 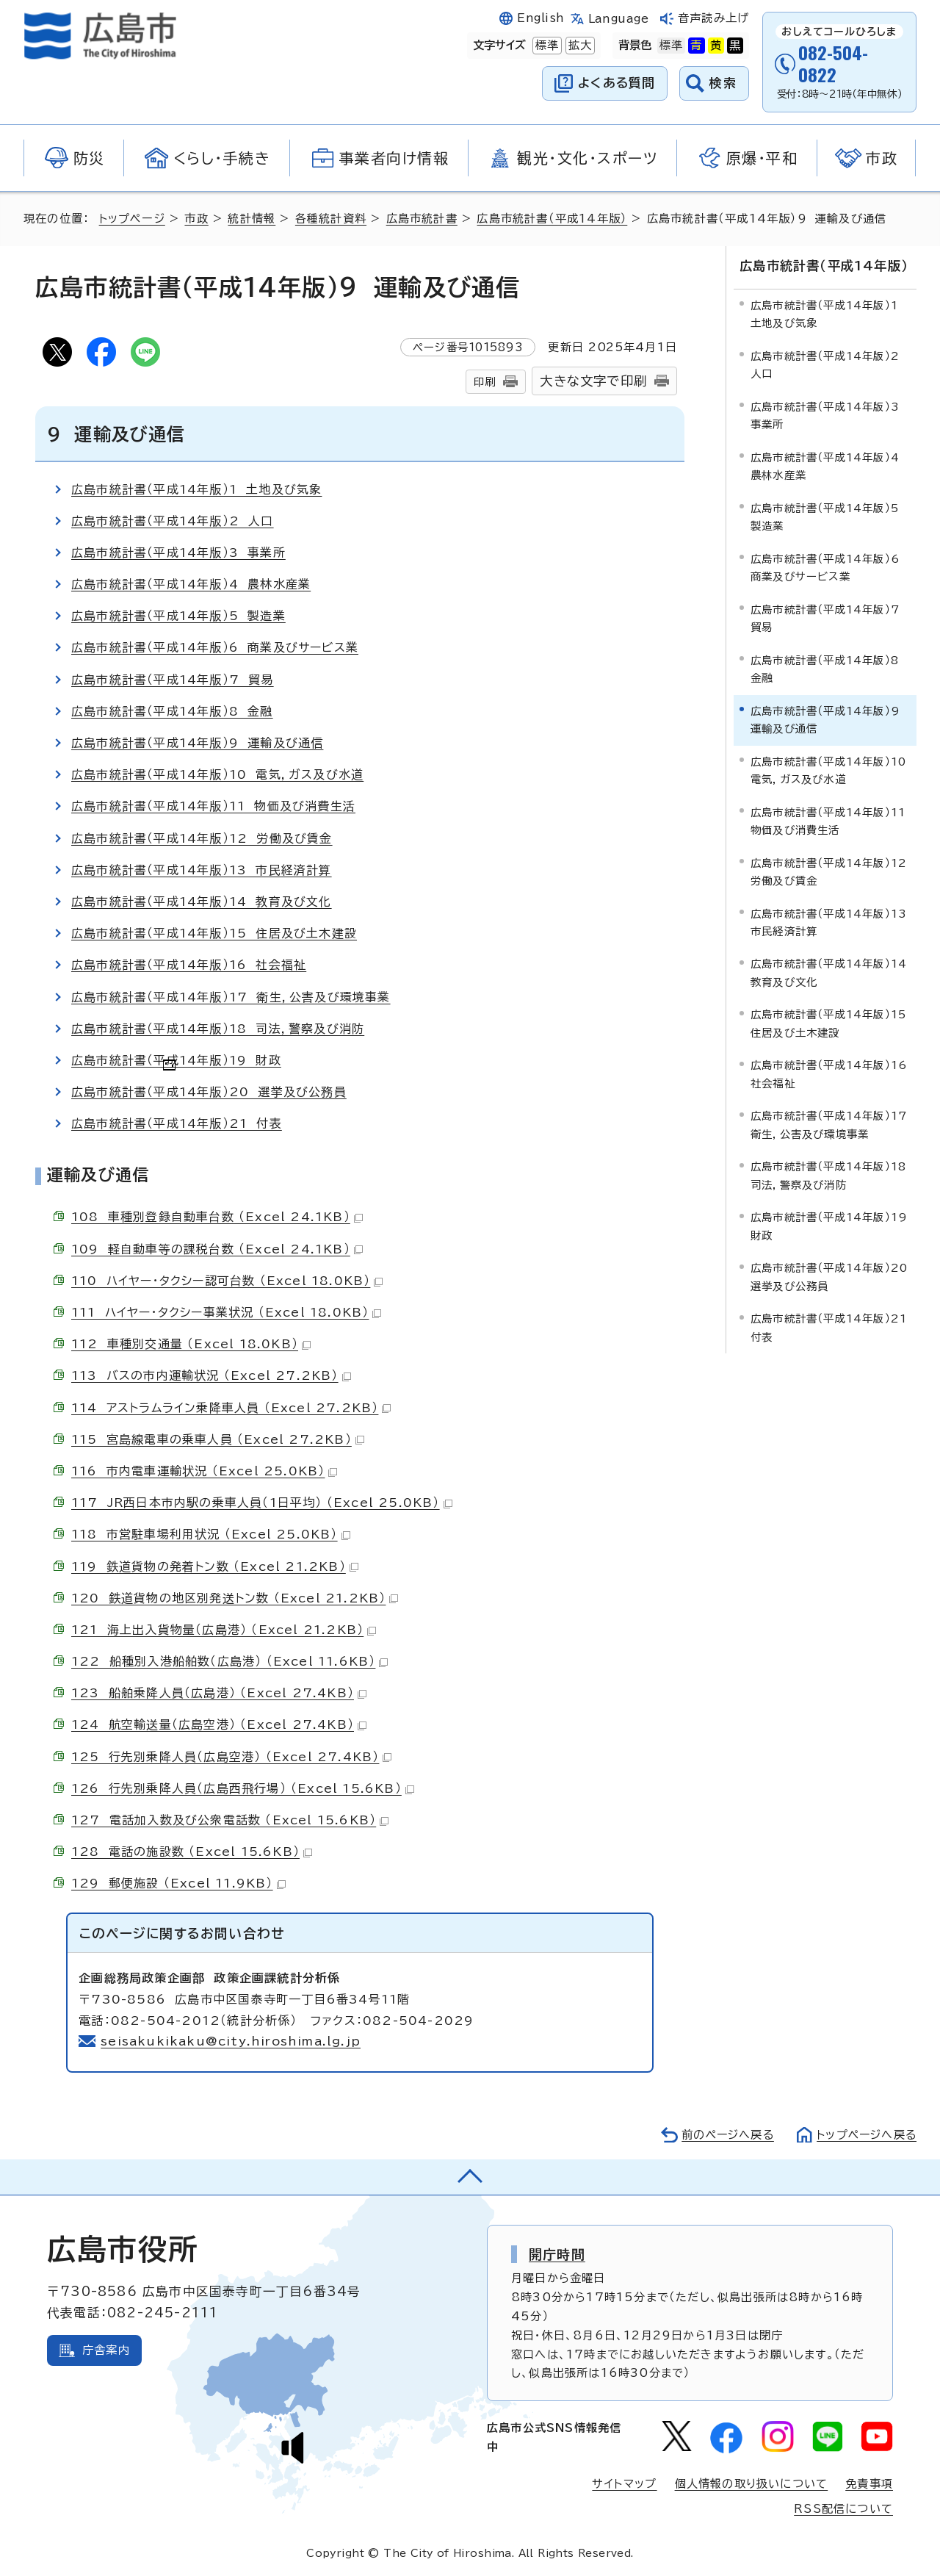 What do you see at coordinates (298, 2447) in the screenshot?
I see `speaker with no volume output` at bounding box center [298, 2447].